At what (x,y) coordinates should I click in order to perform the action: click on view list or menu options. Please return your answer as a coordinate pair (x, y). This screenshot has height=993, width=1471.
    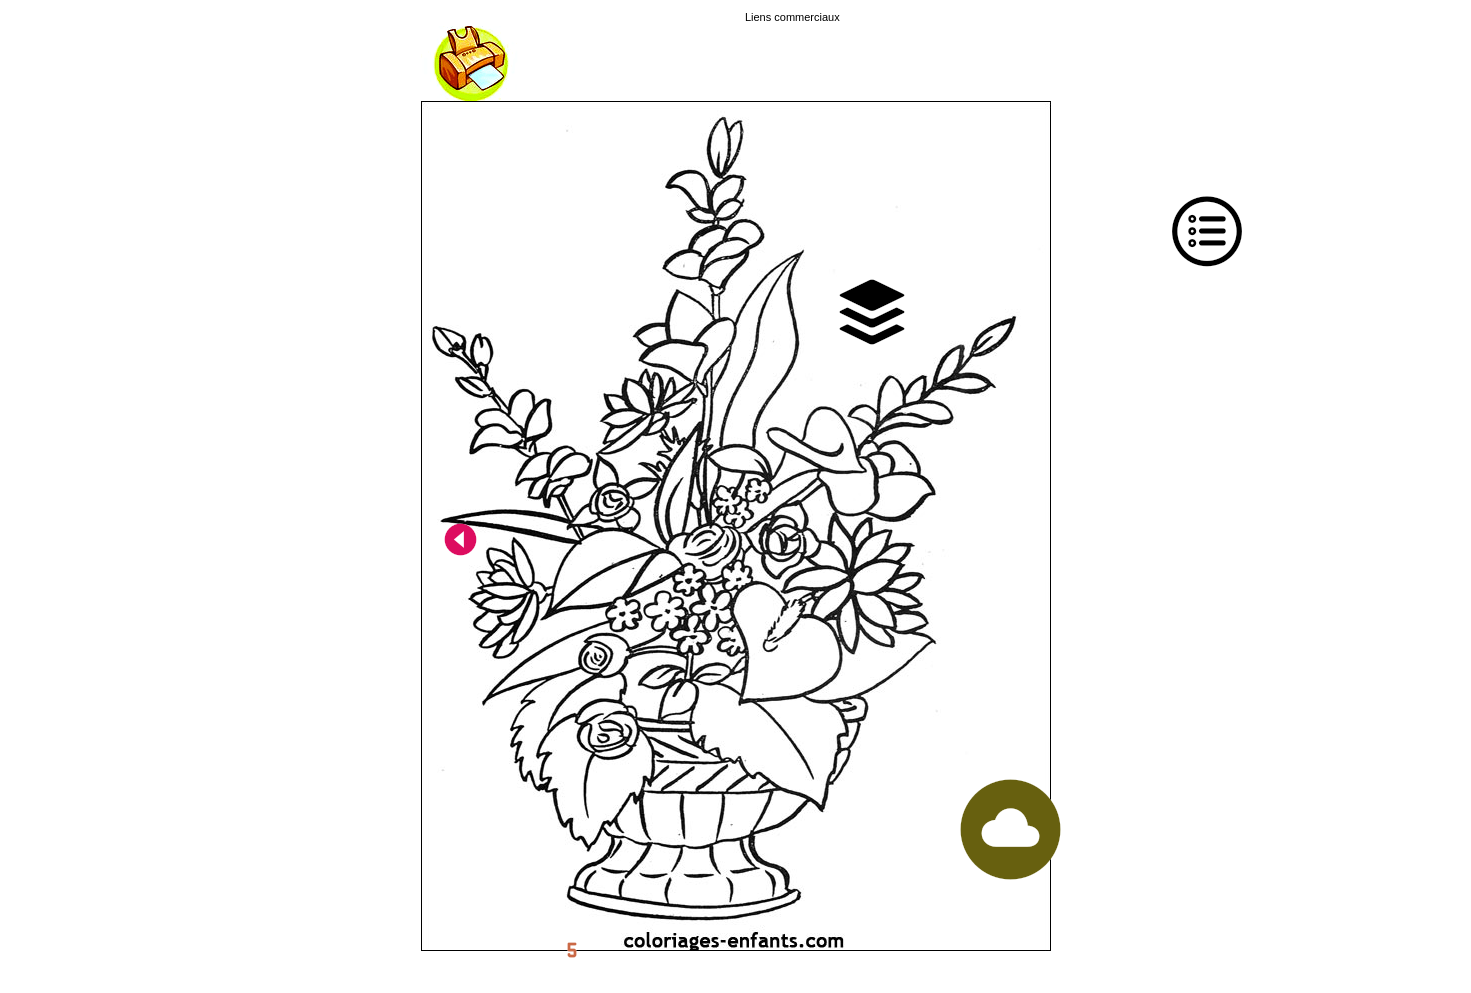
    Looking at the image, I should click on (1207, 231).